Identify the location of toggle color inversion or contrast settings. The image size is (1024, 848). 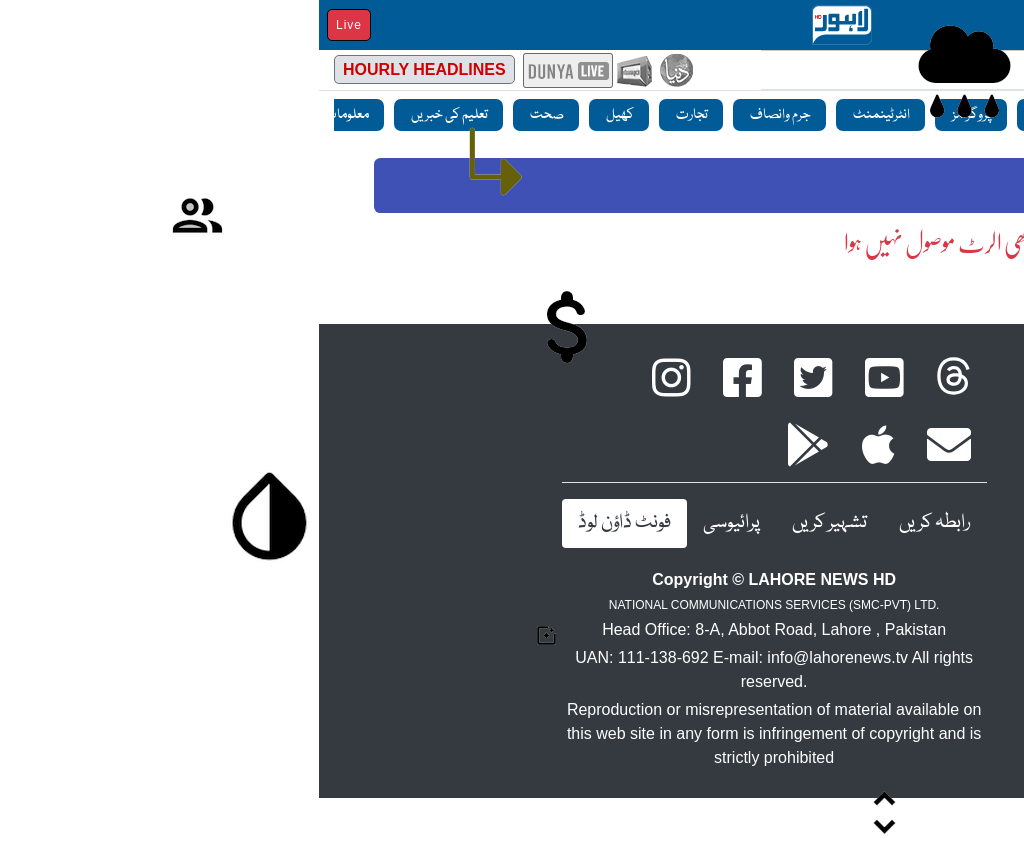
(269, 515).